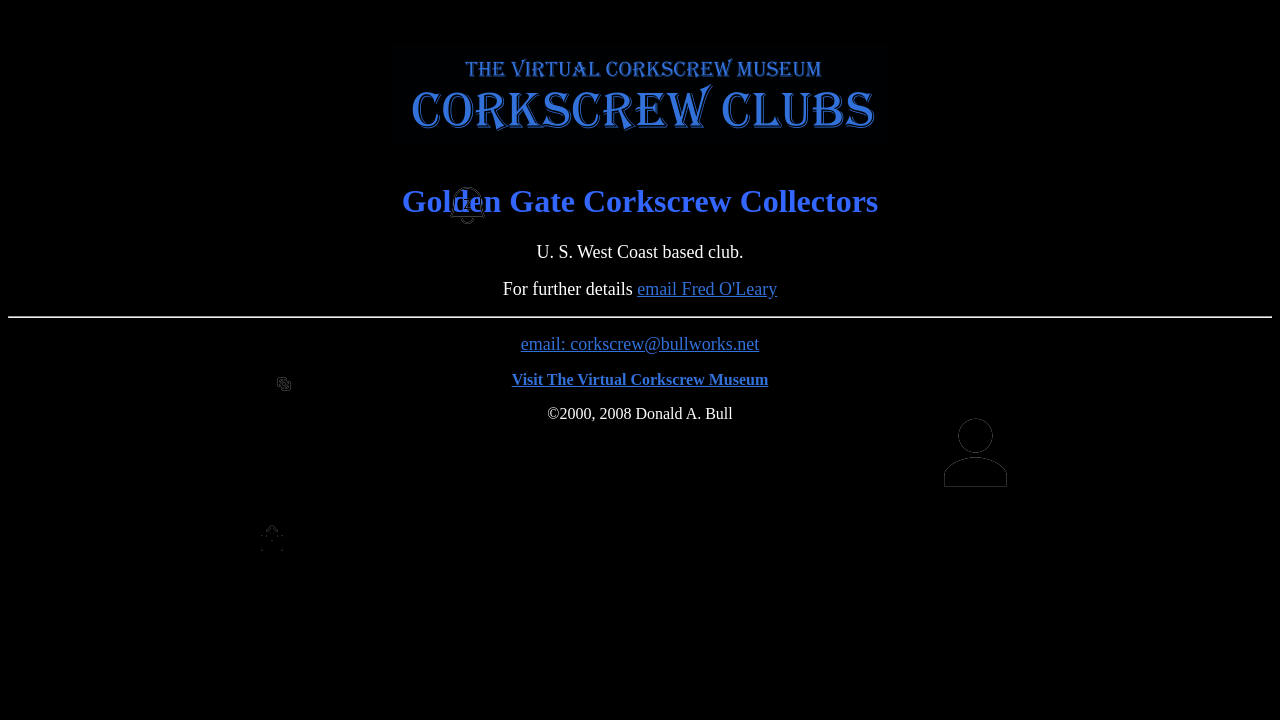 This screenshot has height=720, width=1280. Describe the element at coordinates (467, 205) in the screenshot. I see `enable sleep or snooze mode for notifications` at that location.